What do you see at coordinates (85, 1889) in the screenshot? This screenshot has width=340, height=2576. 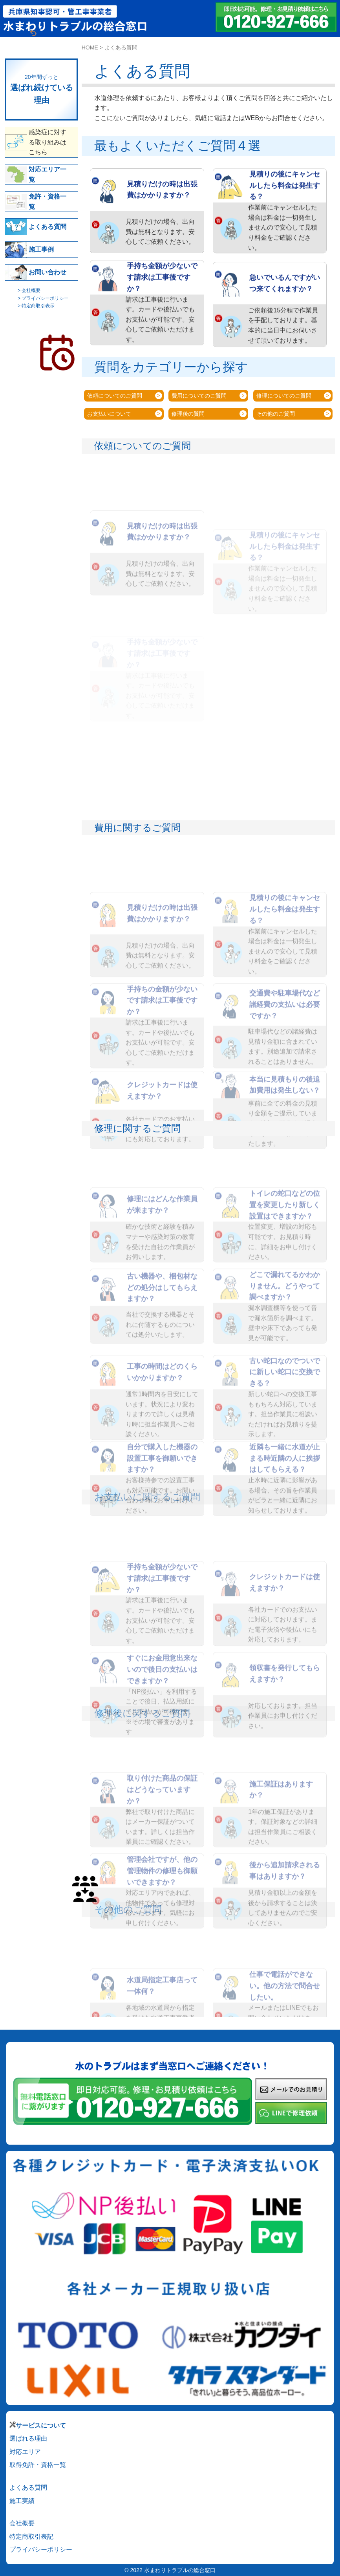 I see `reduce capacity or limit group size` at bounding box center [85, 1889].